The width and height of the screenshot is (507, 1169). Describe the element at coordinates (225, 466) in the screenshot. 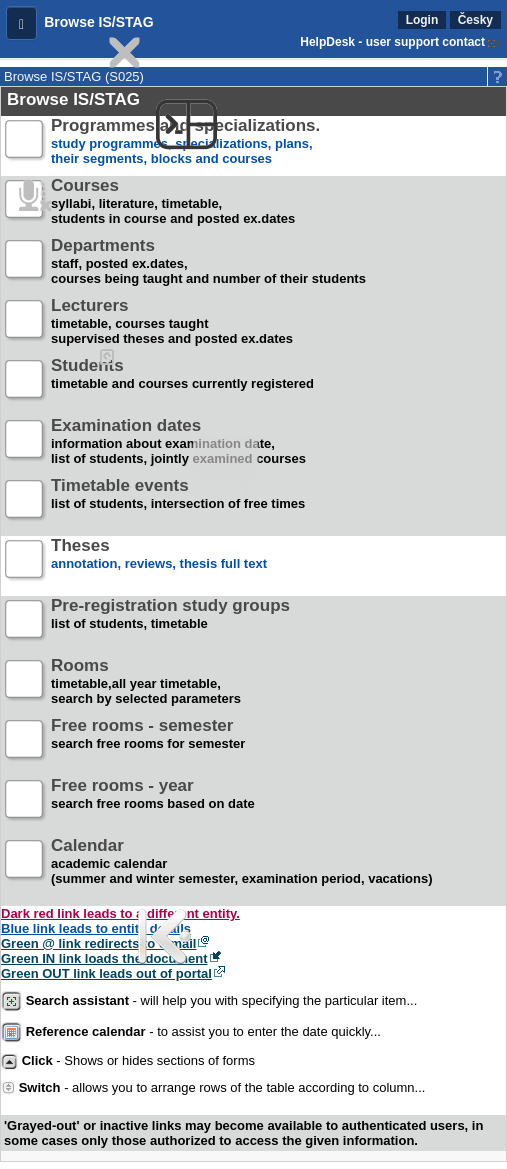

I see `indicates user is idle or away` at that location.